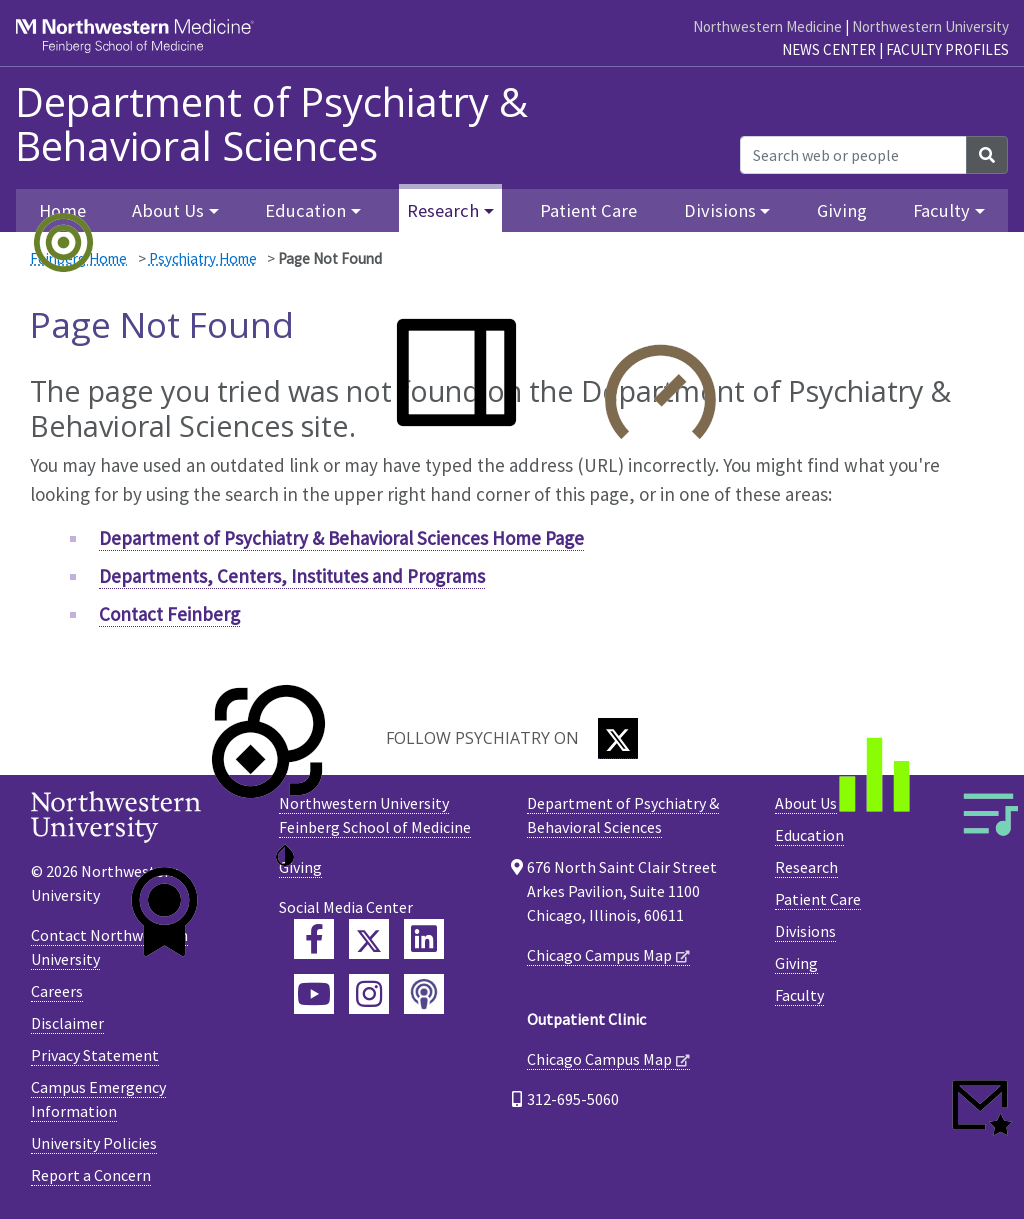 The image size is (1024, 1219). I want to click on view analytics or statistics, so click(874, 776).